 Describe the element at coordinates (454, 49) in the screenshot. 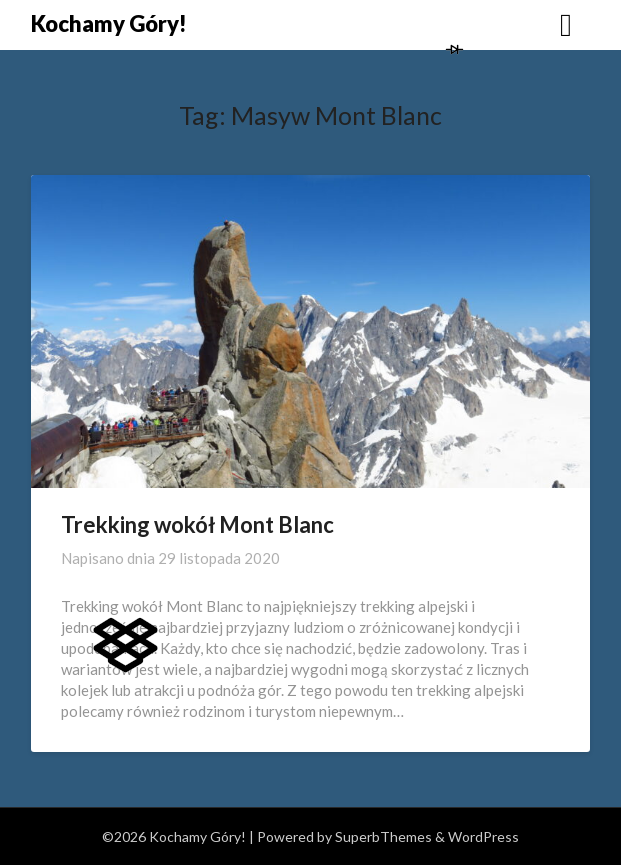

I see `represents a diode component in a circuit diagram` at that location.